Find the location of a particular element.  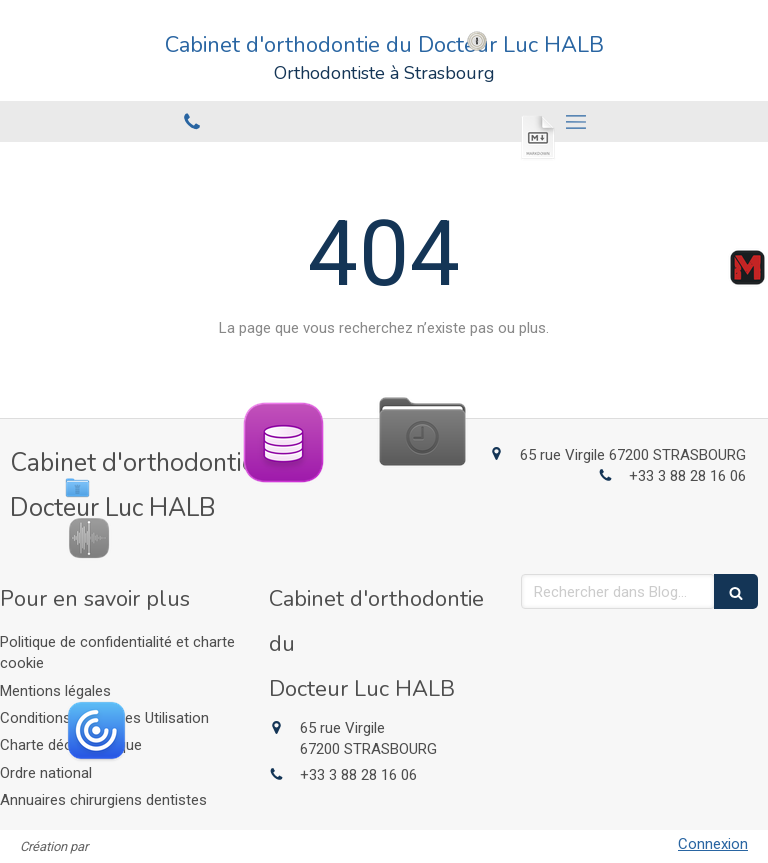

open the voice memos app to record or play audio is located at coordinates (89, 538).